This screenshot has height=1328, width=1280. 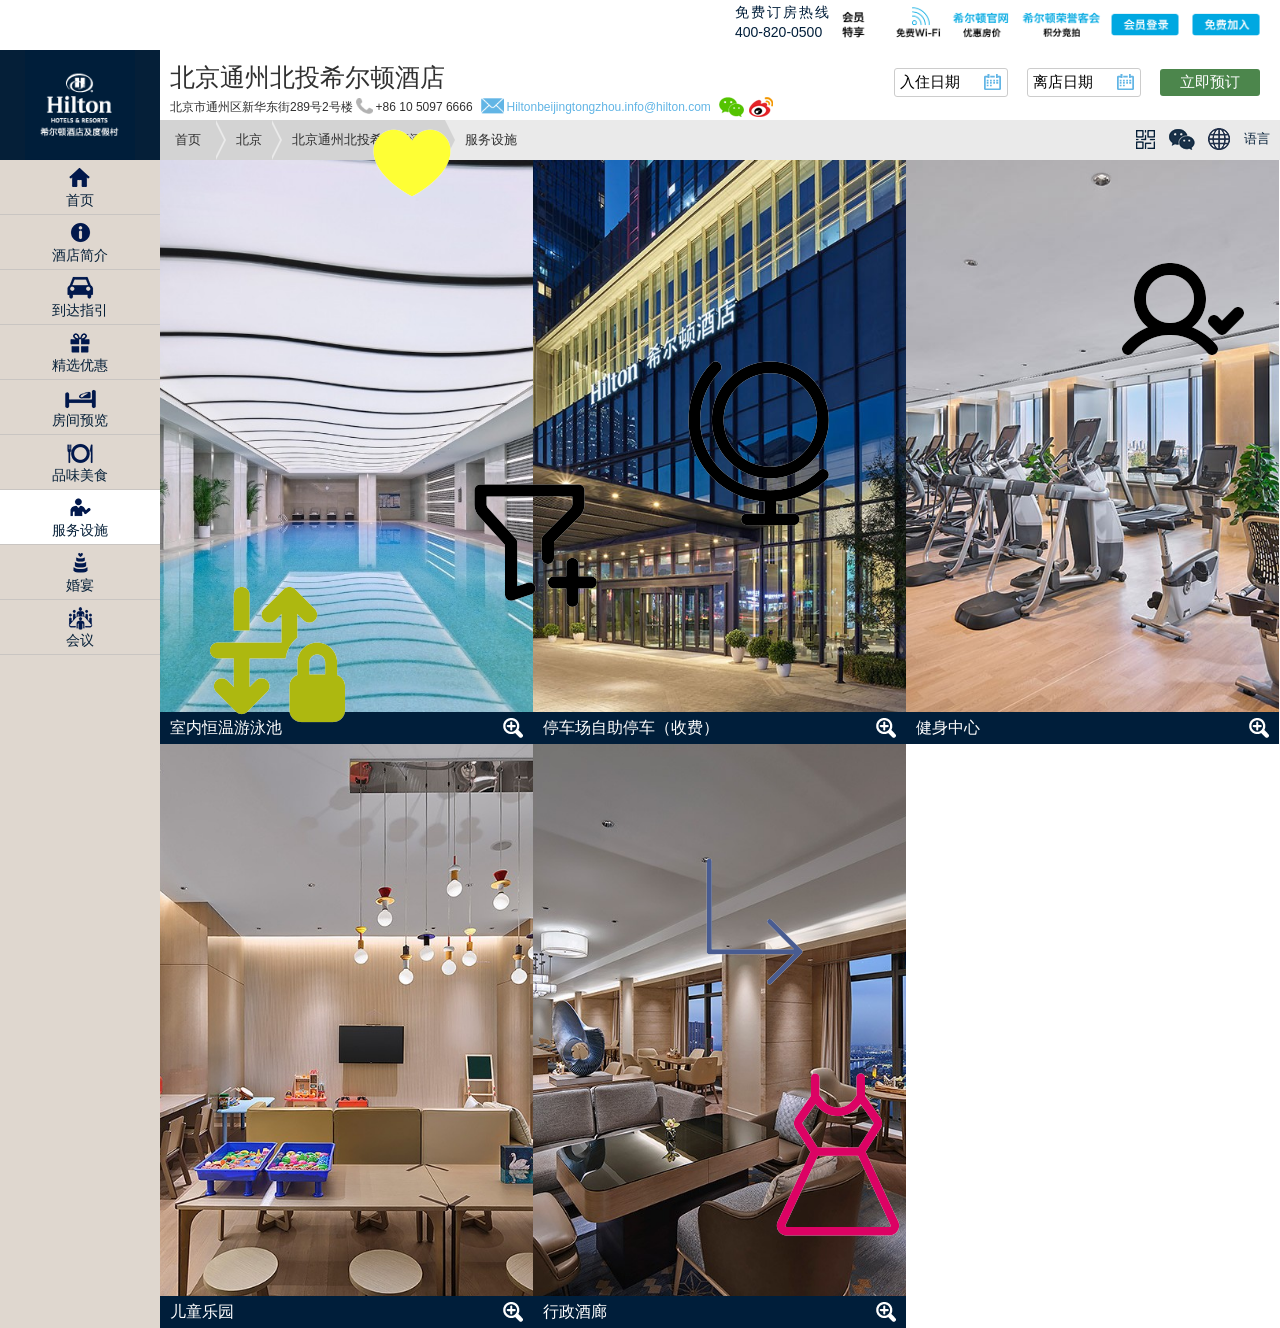 I want to click on data sync is locked or disabled, so click(x=273, y=650).